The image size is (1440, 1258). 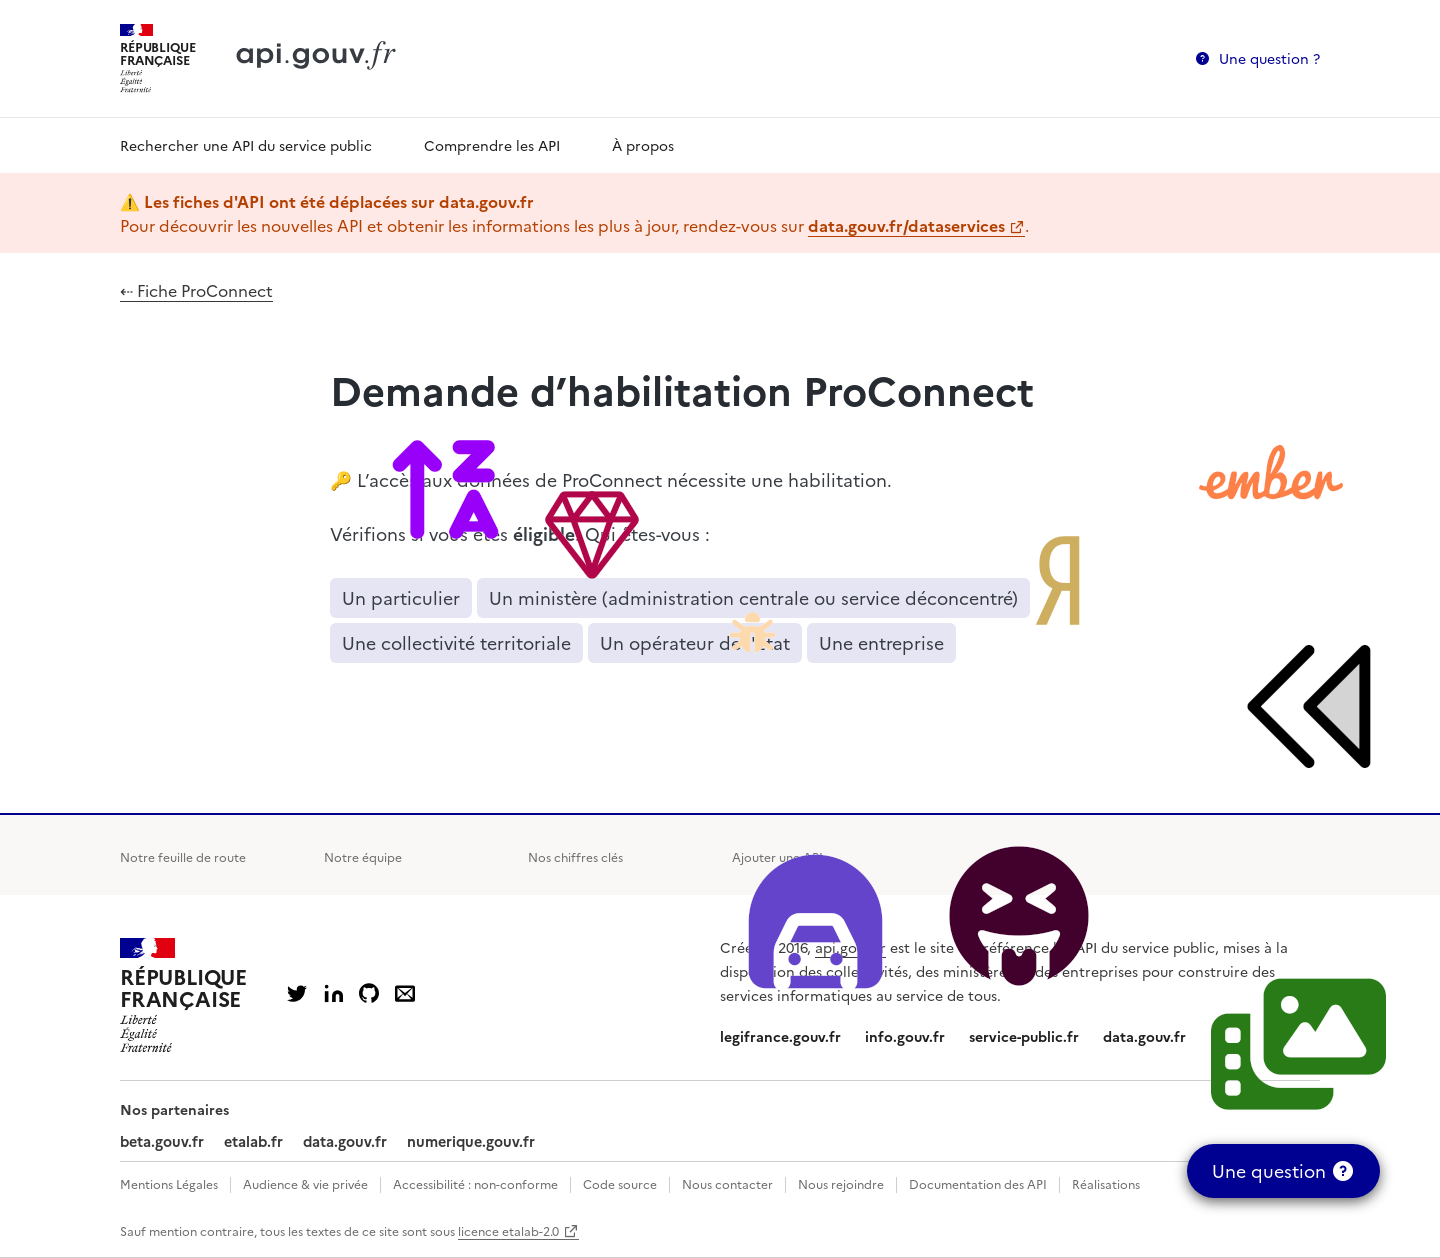 I want to click on go back to the beginning, so click(x=1314, y=706).